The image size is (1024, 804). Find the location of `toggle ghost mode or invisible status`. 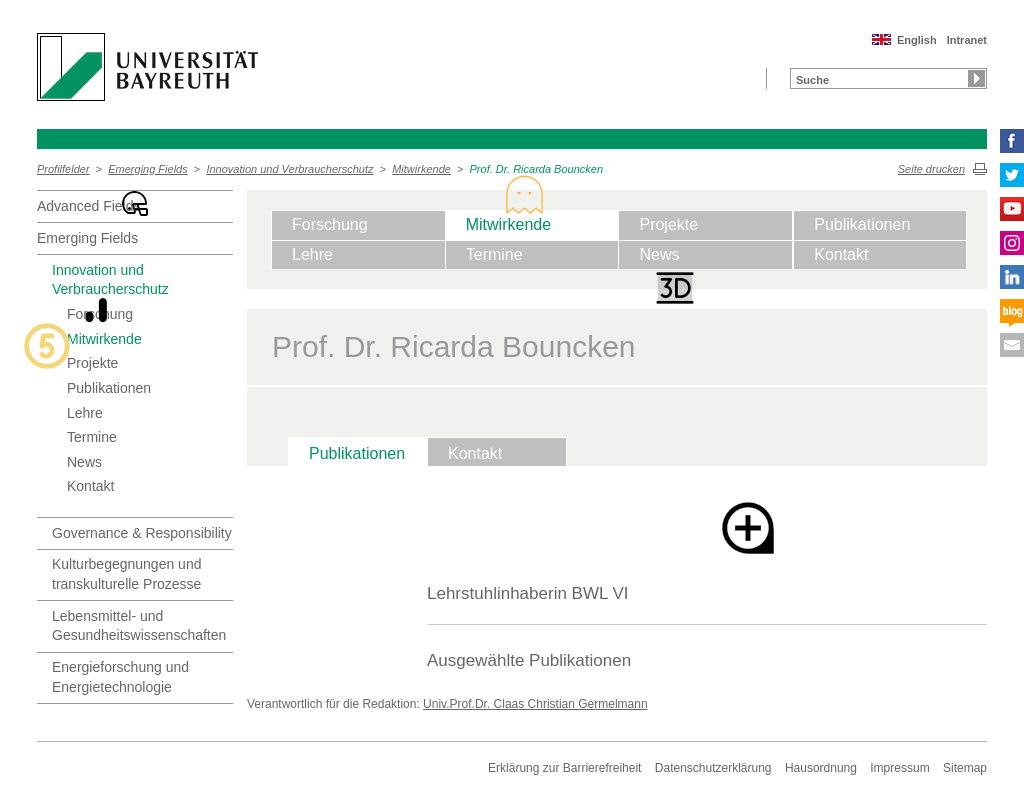

toggle ghost mode or invisible status is located at coordinates (524, 195).